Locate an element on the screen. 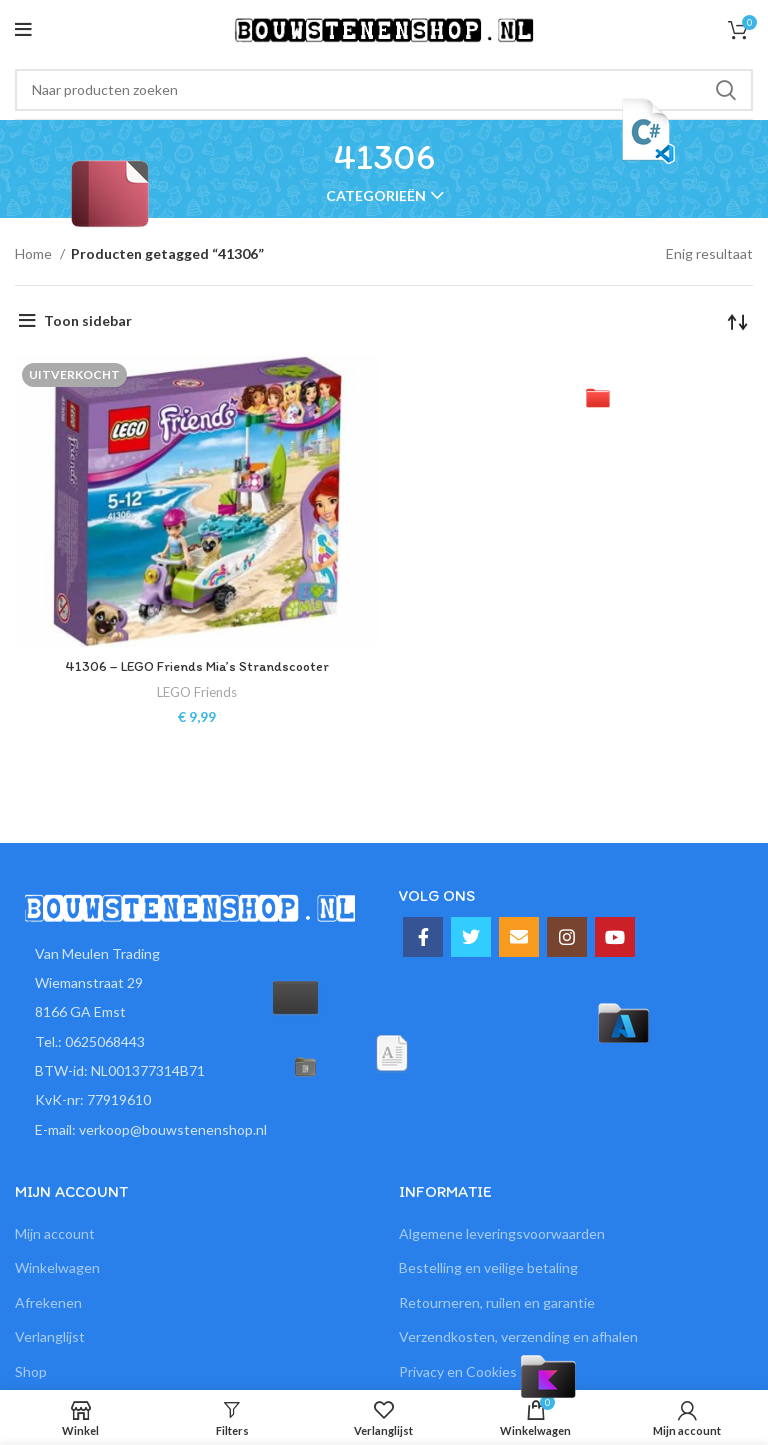  open azure or microsoft cloud-related files is located at coordinates (623, 1024).